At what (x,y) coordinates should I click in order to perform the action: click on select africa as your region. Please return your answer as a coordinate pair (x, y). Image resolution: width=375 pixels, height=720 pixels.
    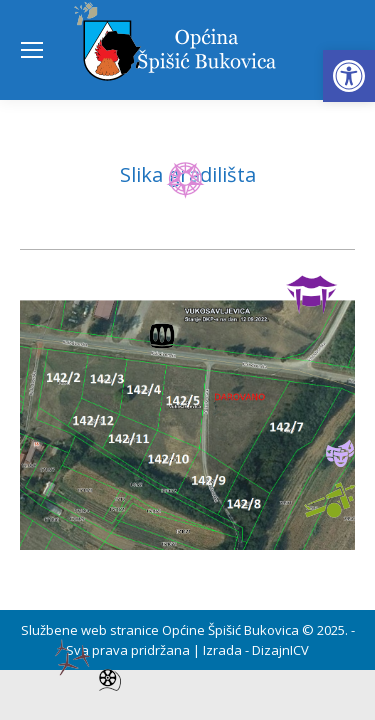
    Looking at the image, I should click on (121, 52).